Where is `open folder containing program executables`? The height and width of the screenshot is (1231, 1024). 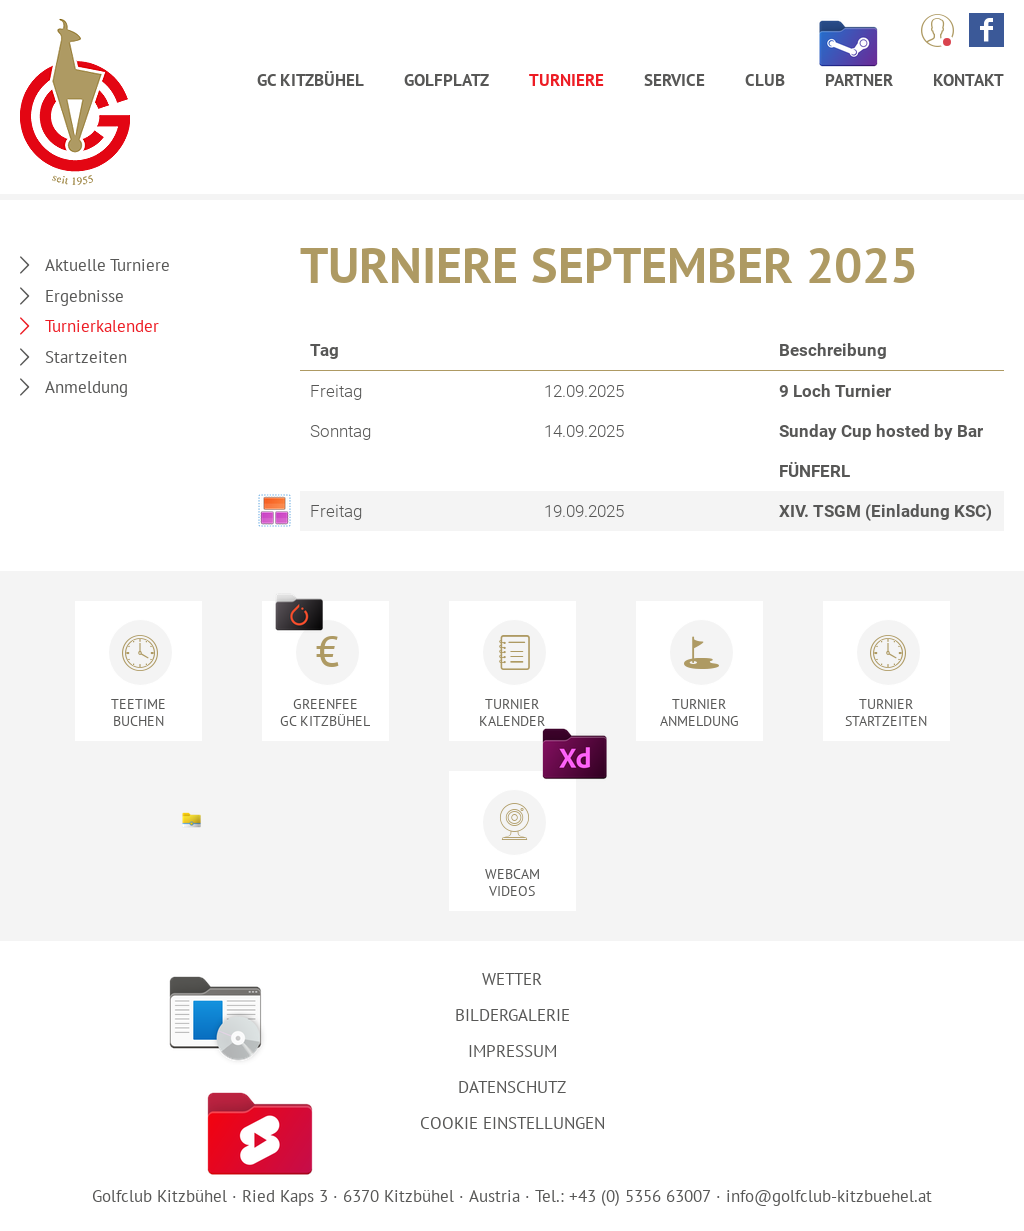 open folder containing program executables is located at coordinates (215, 1015).